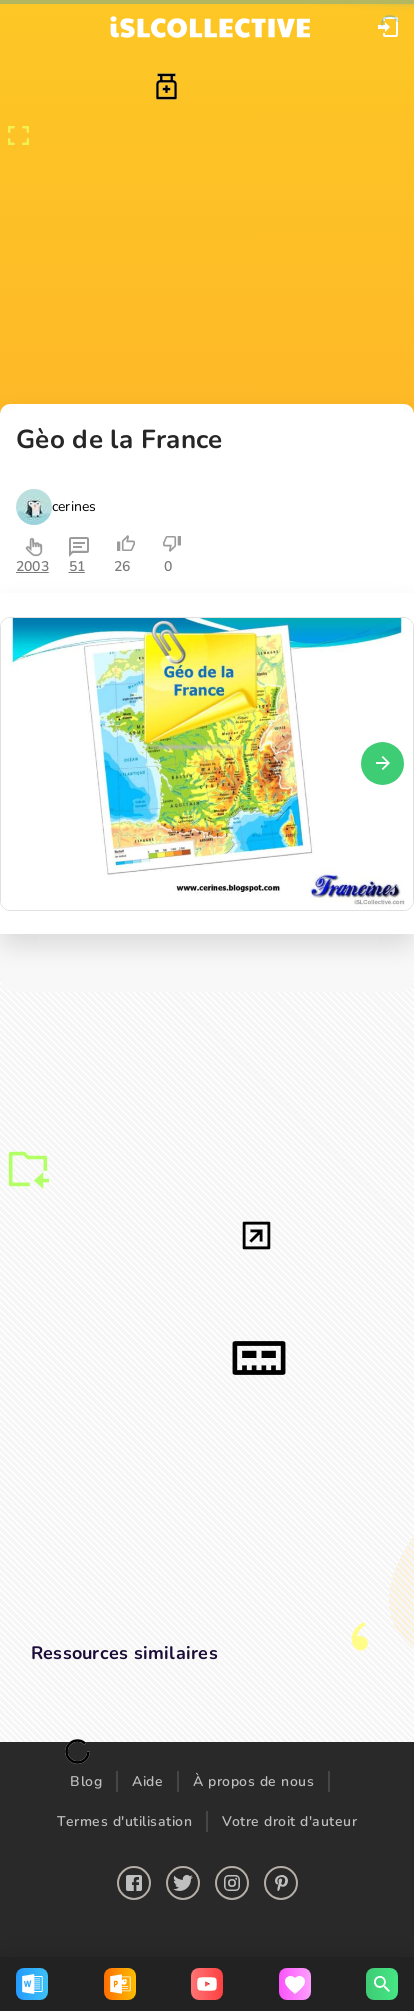 This screenshot has width=414, height=2011. I want to click on insert a block quote or citation, so click(360, 1637).